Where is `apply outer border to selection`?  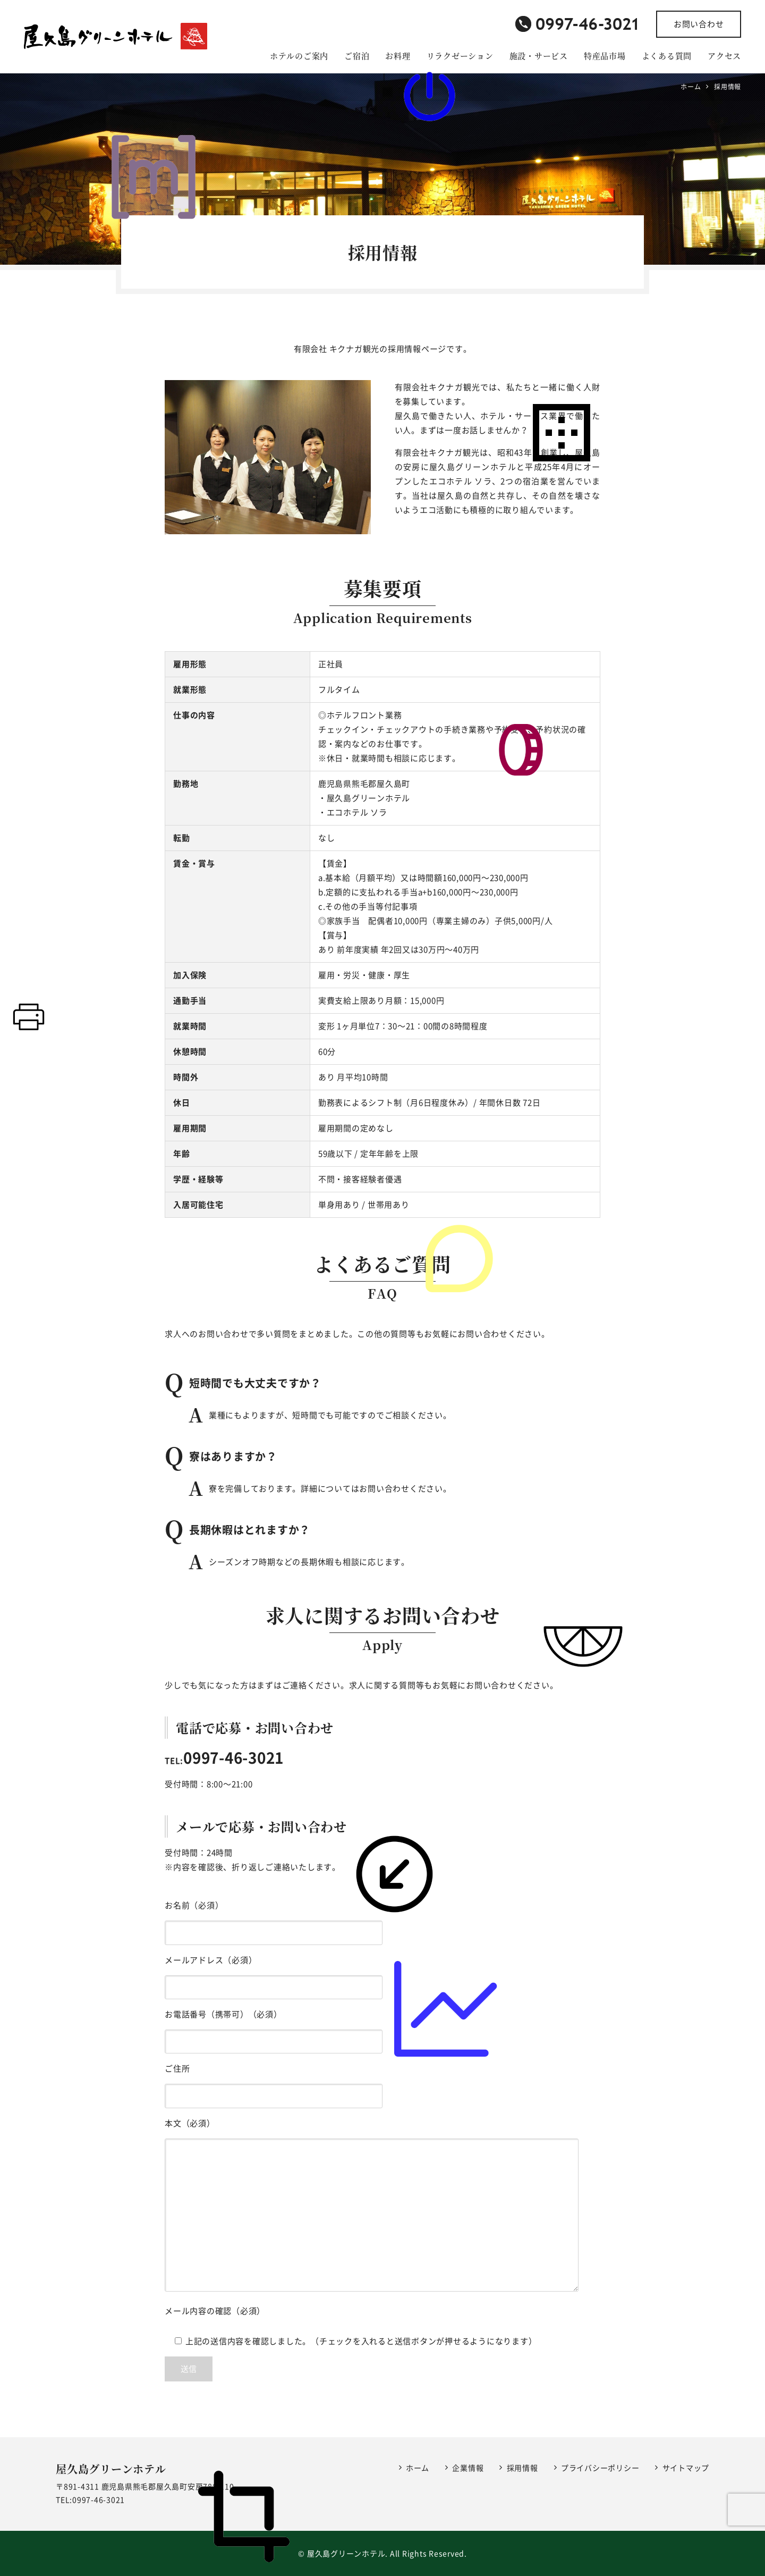
apply outer border to selection is located at coordinates (562, 433).